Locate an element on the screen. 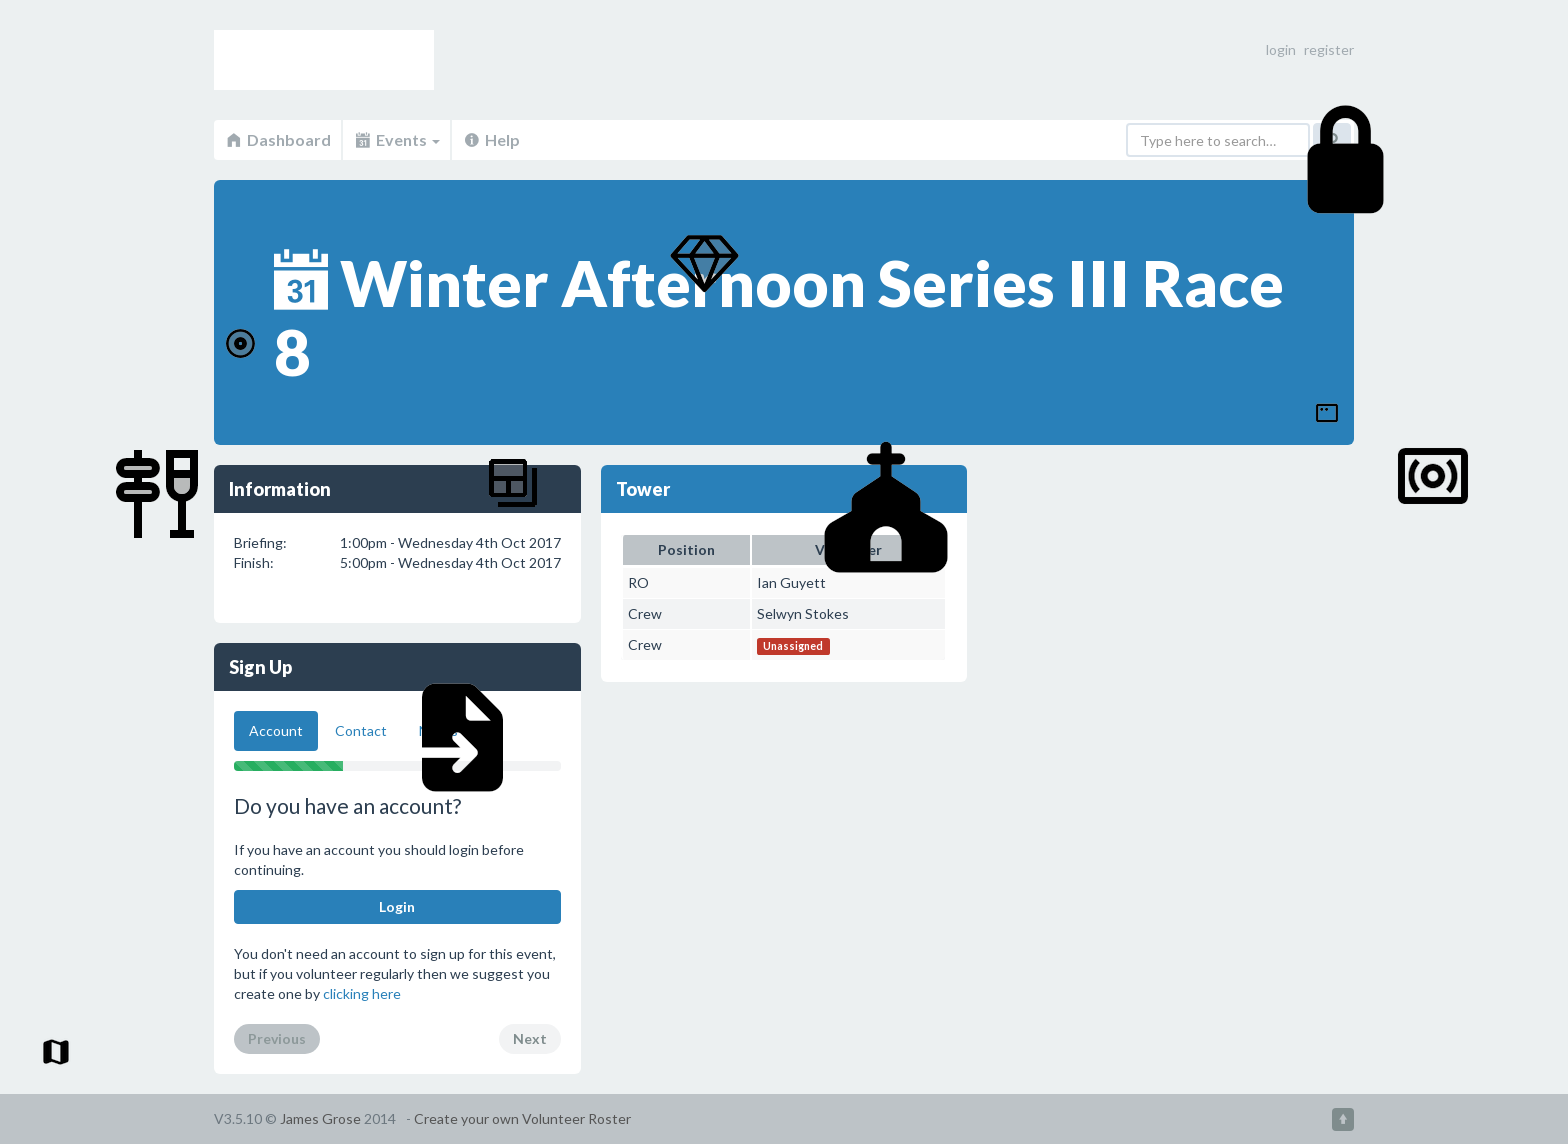  create a backup copy of table data is located at coordinates (513, 483).